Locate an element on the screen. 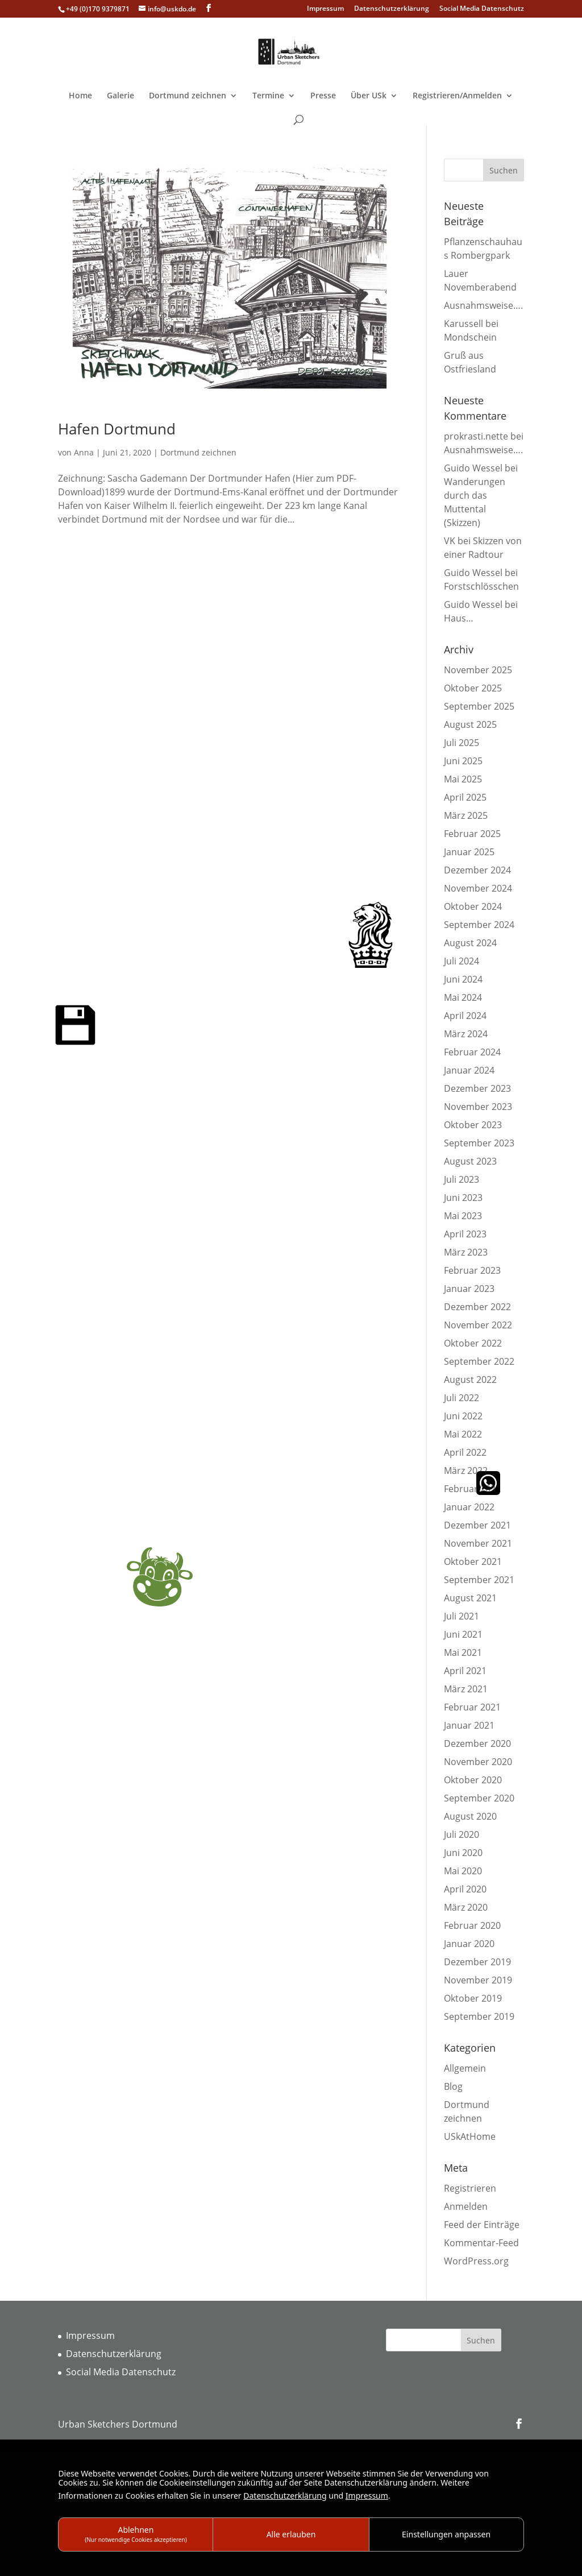  open the HappyCow app for finding vegan and vegetarian restaurants is located at coordinates (160, 1577).